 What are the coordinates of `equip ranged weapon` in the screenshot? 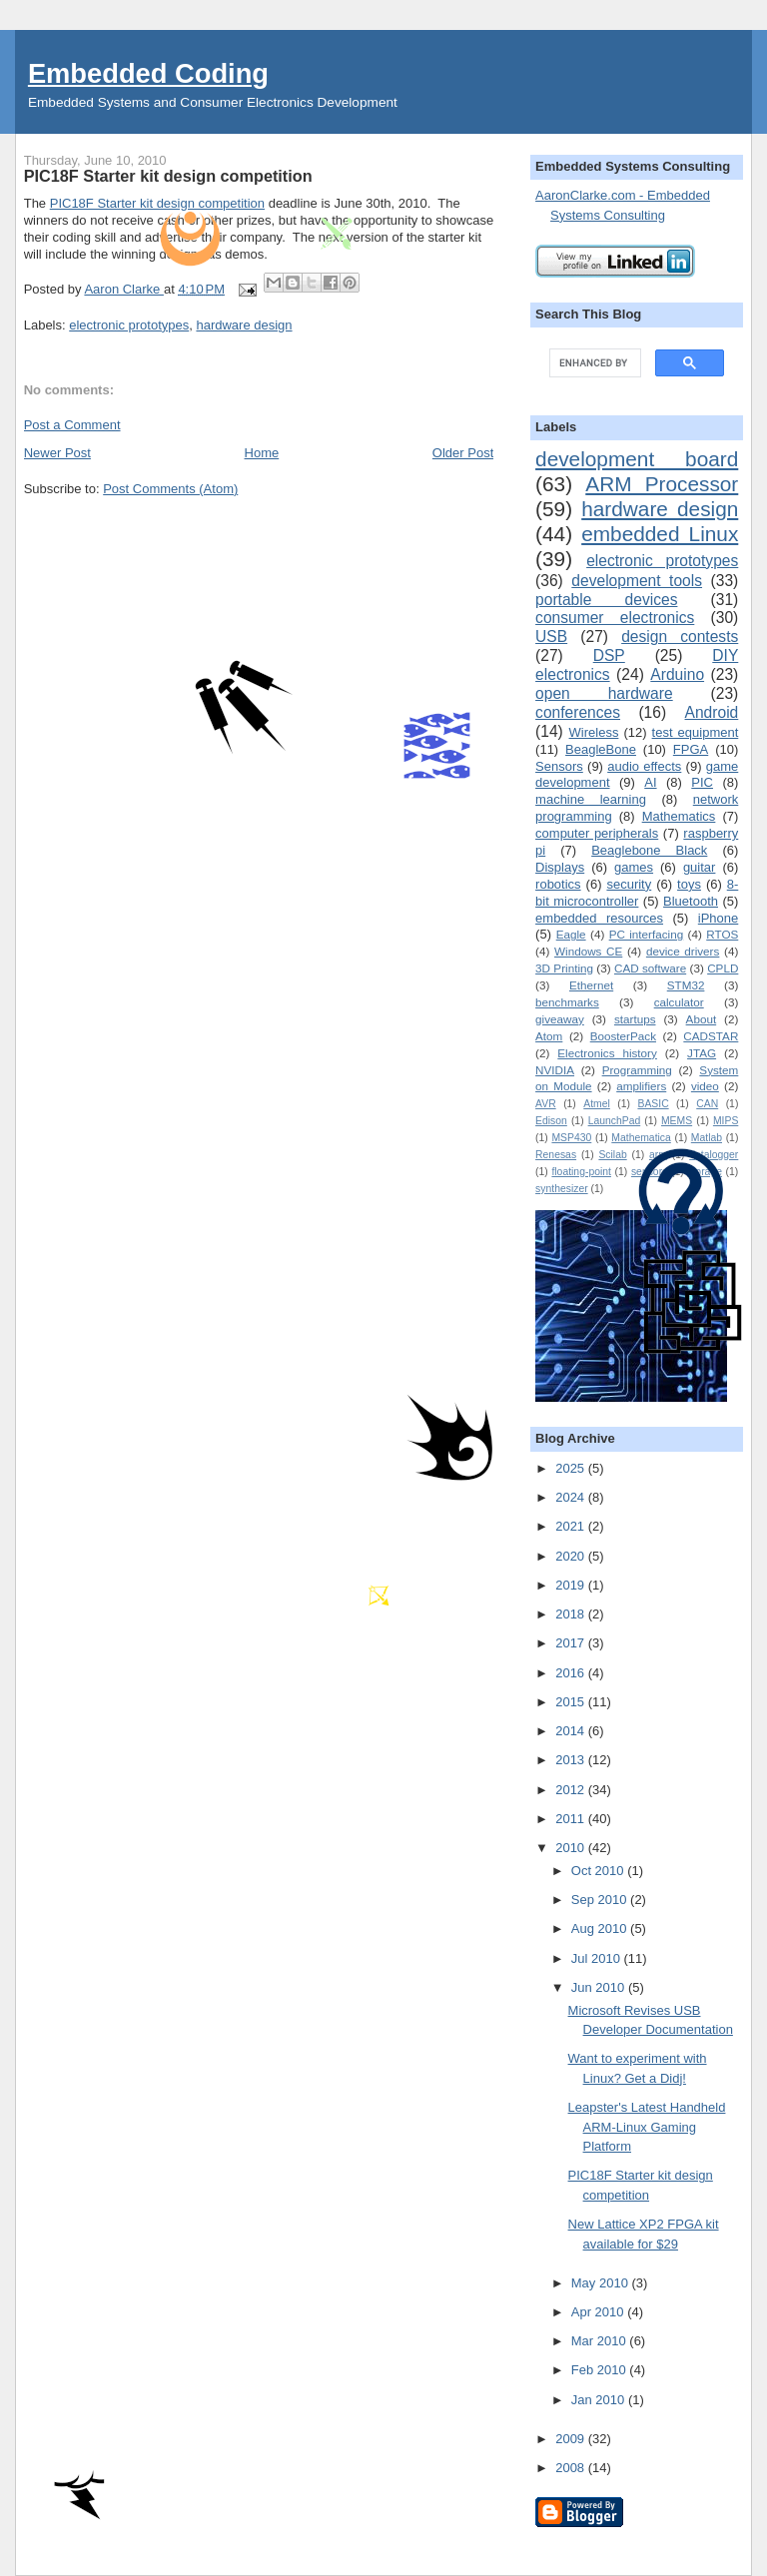 It's located at (379, 1596).